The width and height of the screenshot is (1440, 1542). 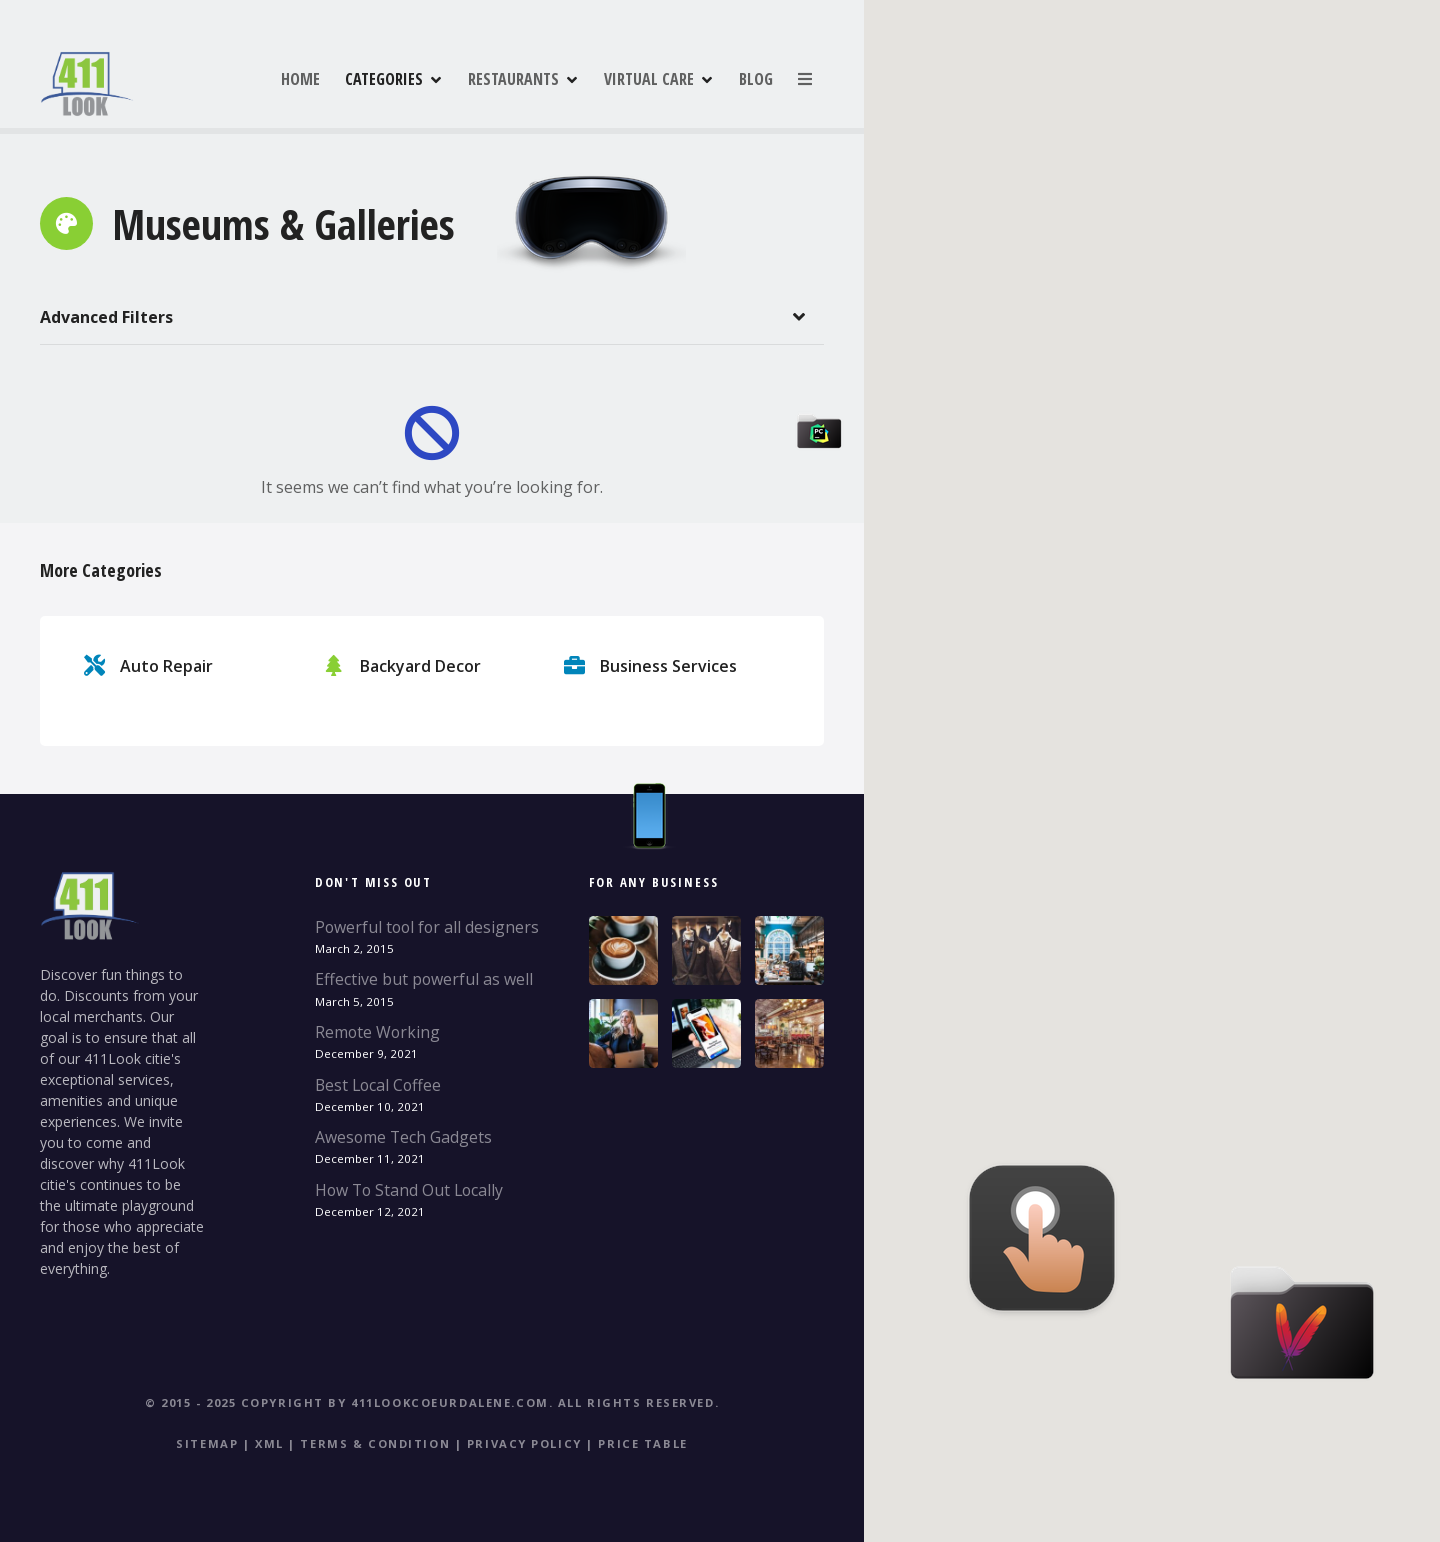 What do you see at coordinates (819, 432) in the screenshot?
I see `open pycharm project folder` at bounding box center [819, 432].